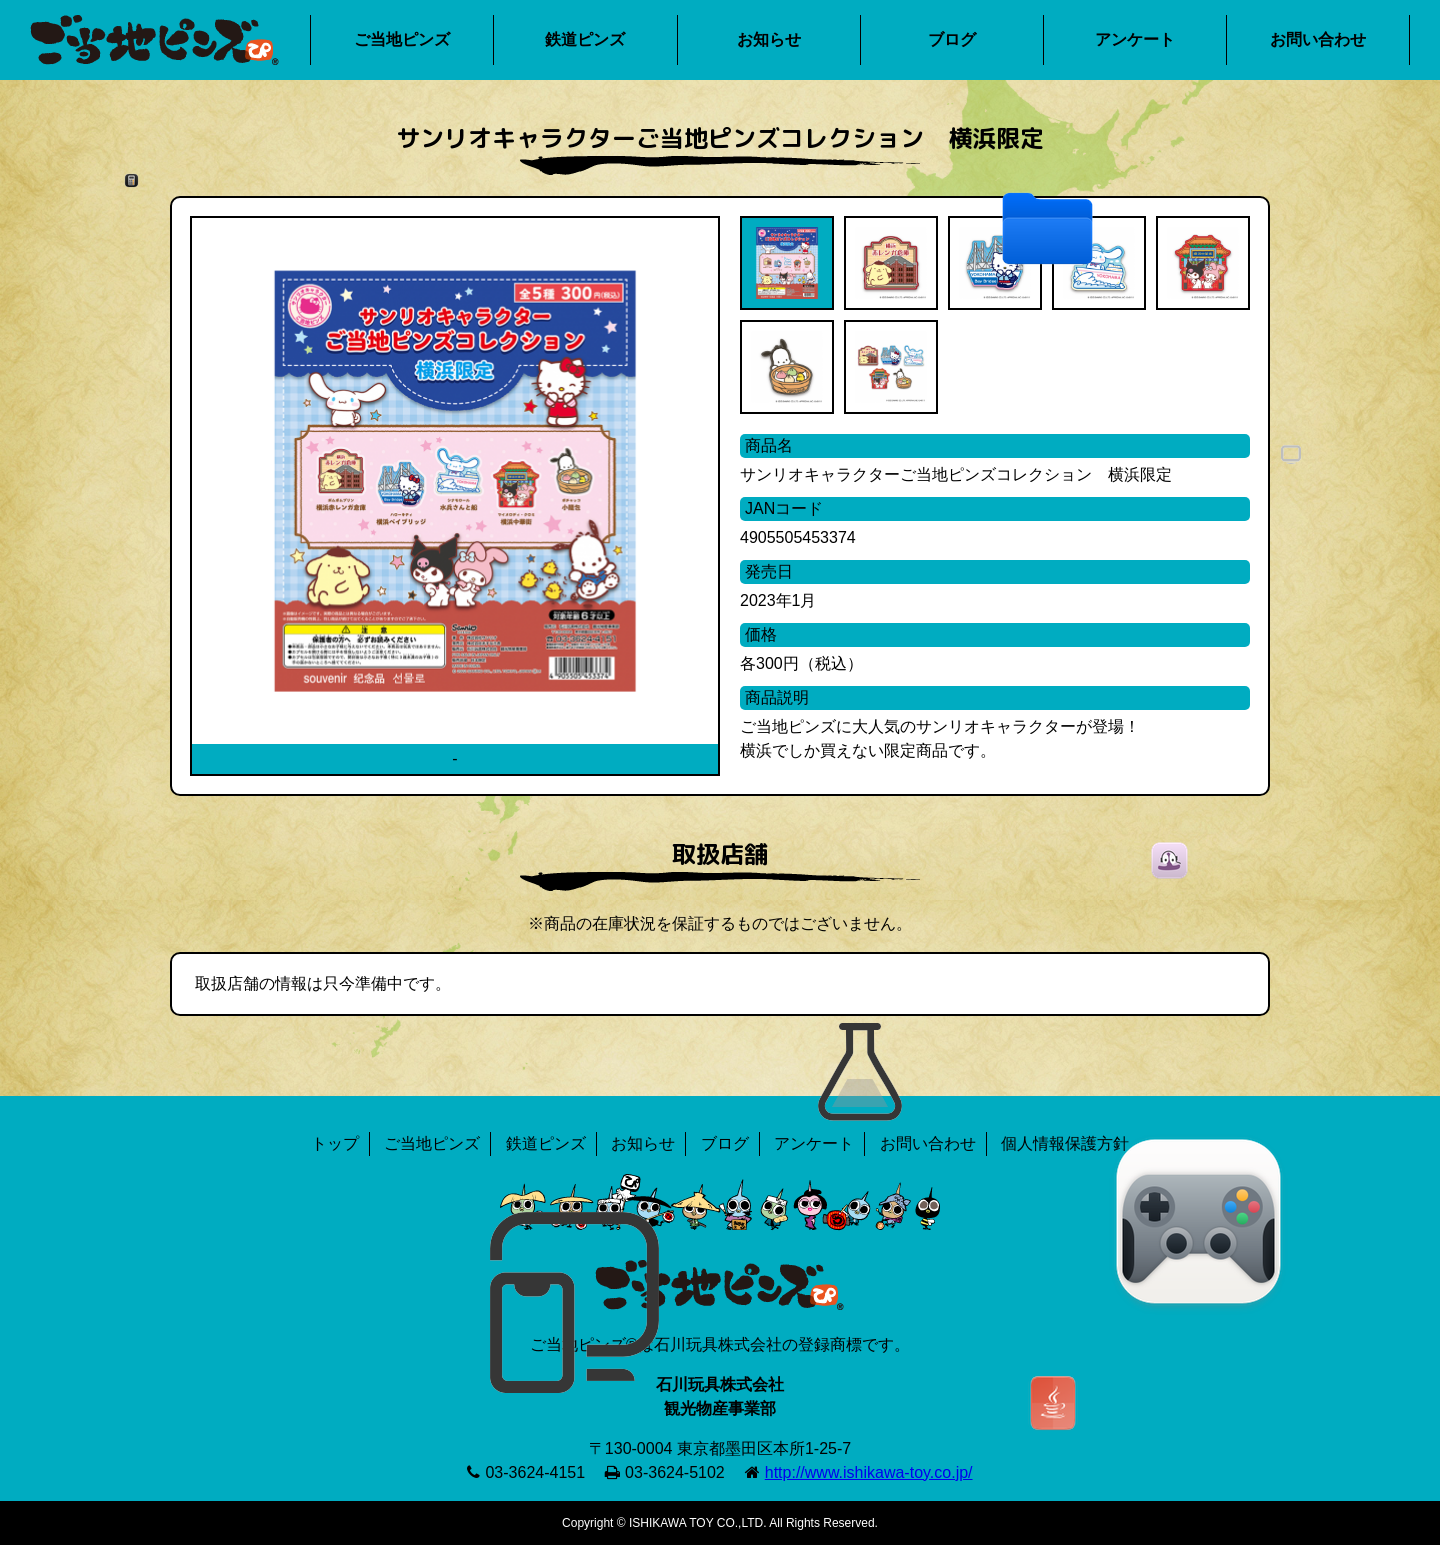  What do you see at coordinates (1169, 860) in the screenshot?
I see `open gpodder podcast manager` at bounding box center [1169, 860].